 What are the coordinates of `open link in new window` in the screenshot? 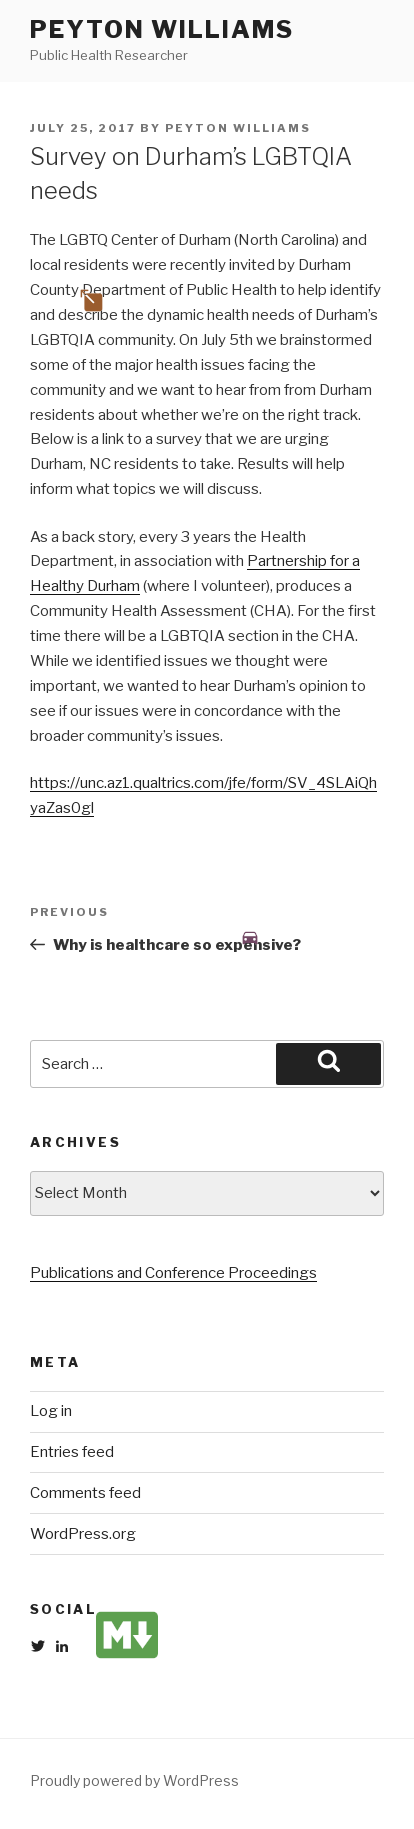 It's located at (91, 300).